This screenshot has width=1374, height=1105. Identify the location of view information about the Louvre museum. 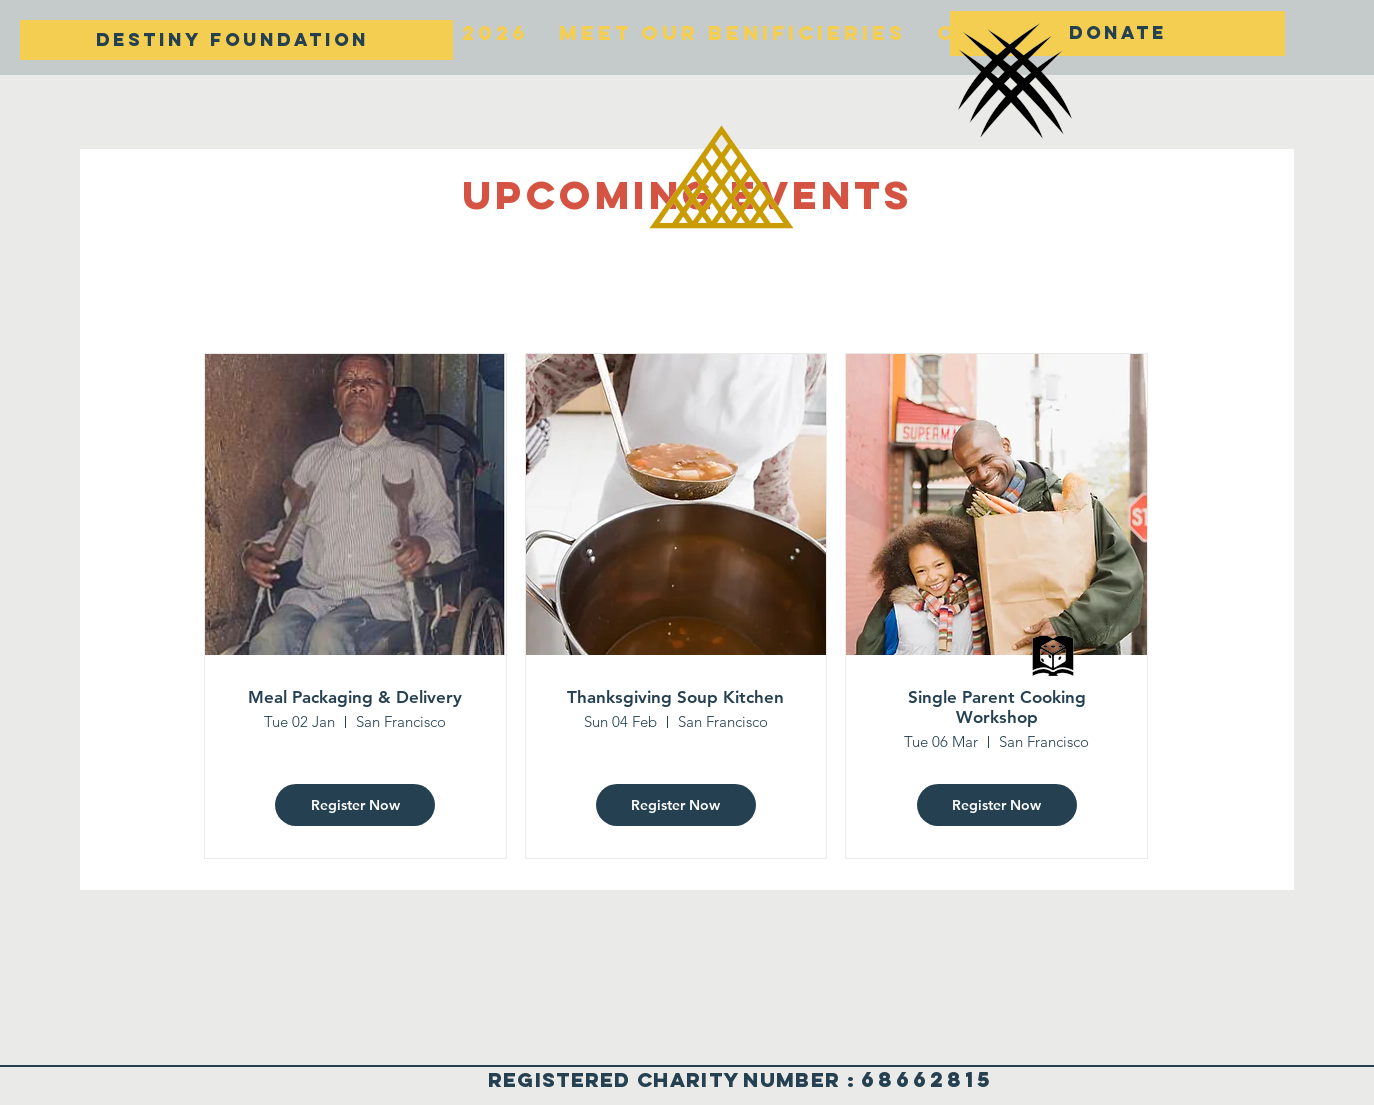
(721, 180).